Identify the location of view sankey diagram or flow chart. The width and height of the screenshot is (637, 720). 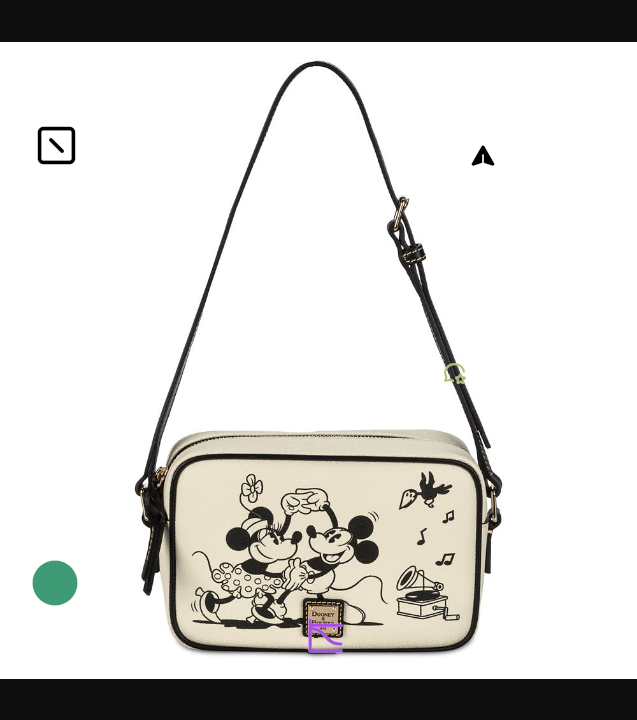
(325, 635).